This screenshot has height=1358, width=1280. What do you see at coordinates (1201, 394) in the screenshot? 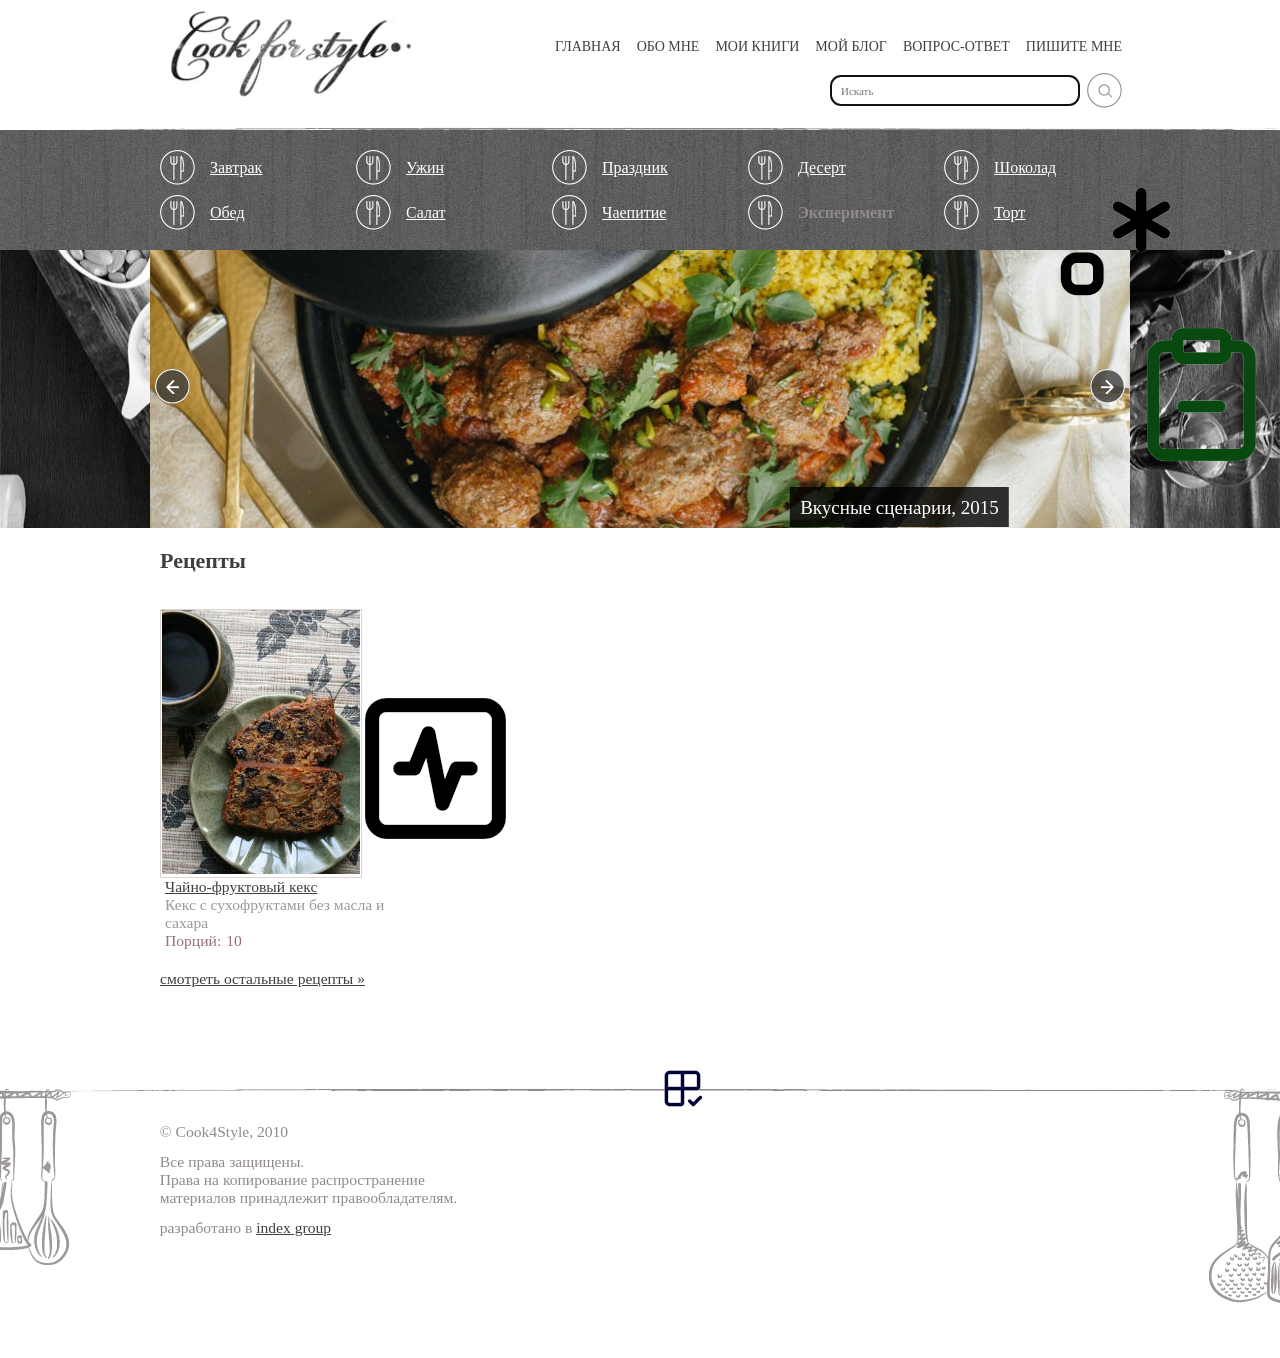
I see `remove an item from the clipboard` at bounding box center [1201, 394].